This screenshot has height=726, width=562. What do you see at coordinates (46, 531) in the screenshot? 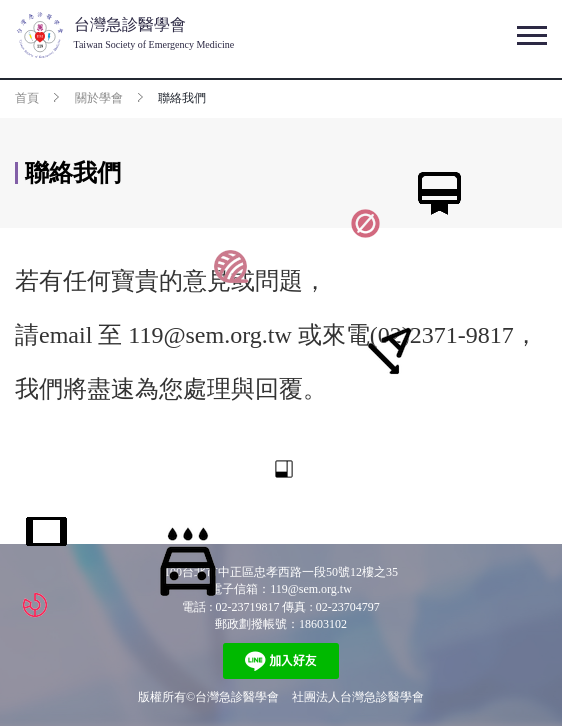
I see `switch to tablet view or layout` at bounding box center [46, 531].